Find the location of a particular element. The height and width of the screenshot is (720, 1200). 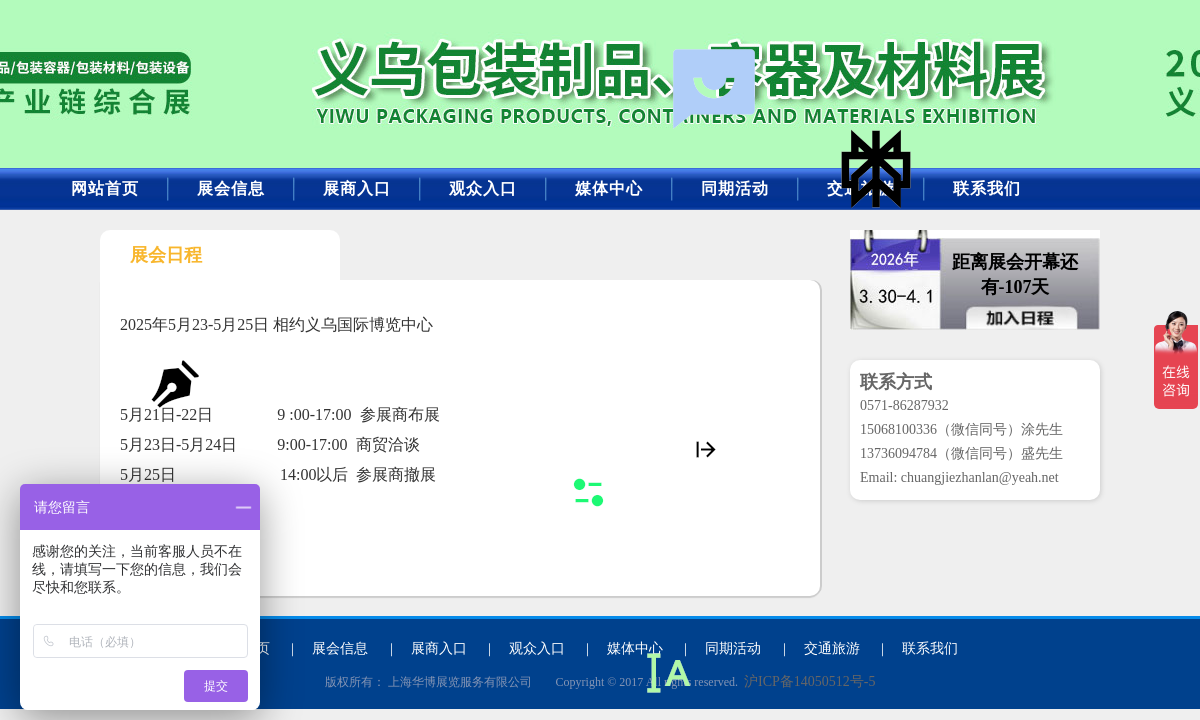

open perplexity ai app is located at coordinates (876, 169).